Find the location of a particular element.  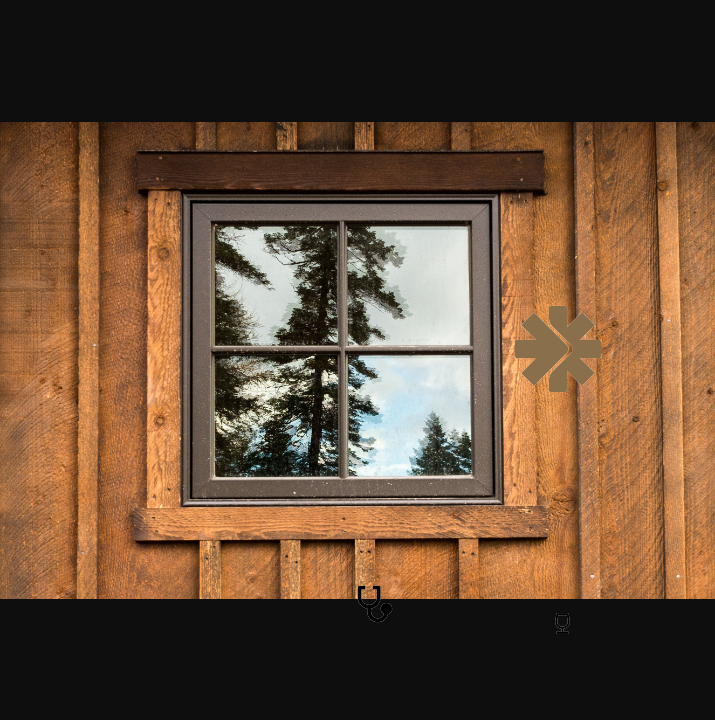

browse wine or beverage menu is located at coordinates (562, 623).